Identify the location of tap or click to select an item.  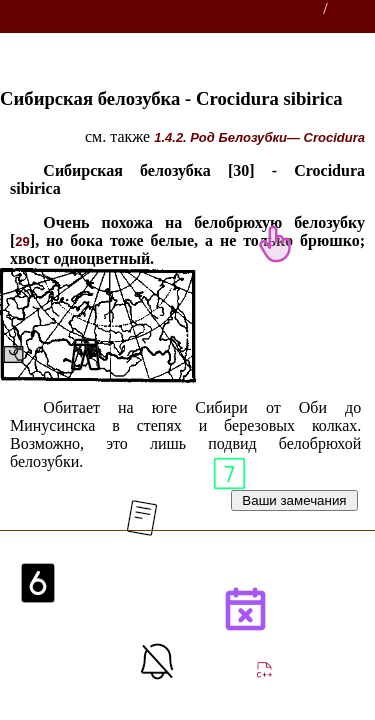
(275, 244).